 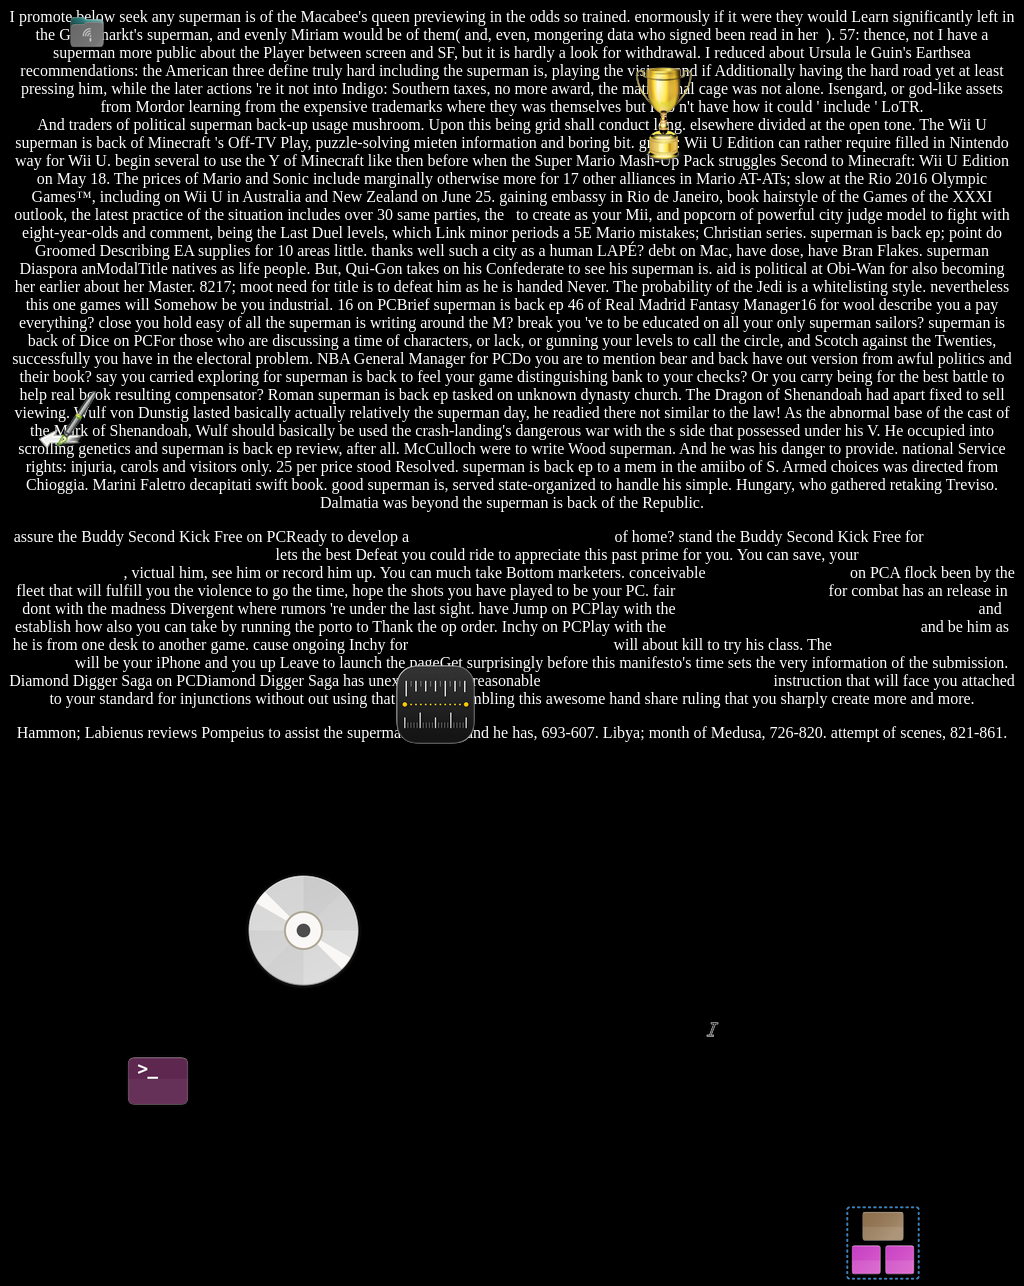 What do you see at coordinates (666, 113) in the screenshot?
I see `indicates a gold-level achievement or first place ranking` at bounding box center [666, 113].